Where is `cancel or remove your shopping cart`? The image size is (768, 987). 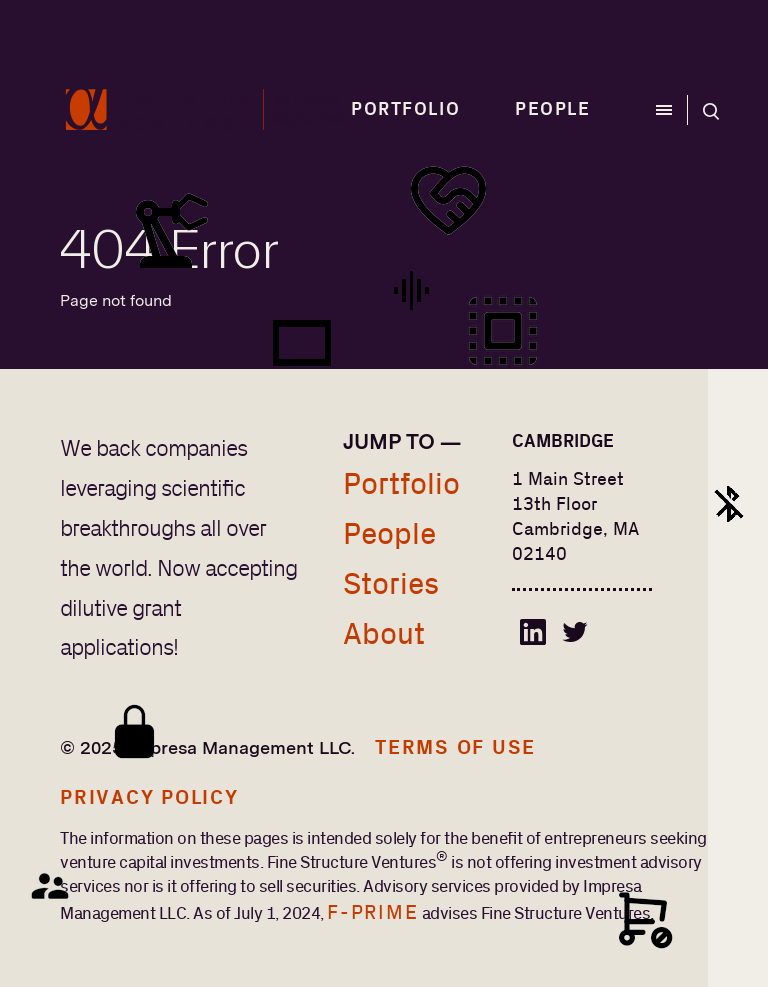
cancel or remove your shopping cart is located at coordinates (643, 919).